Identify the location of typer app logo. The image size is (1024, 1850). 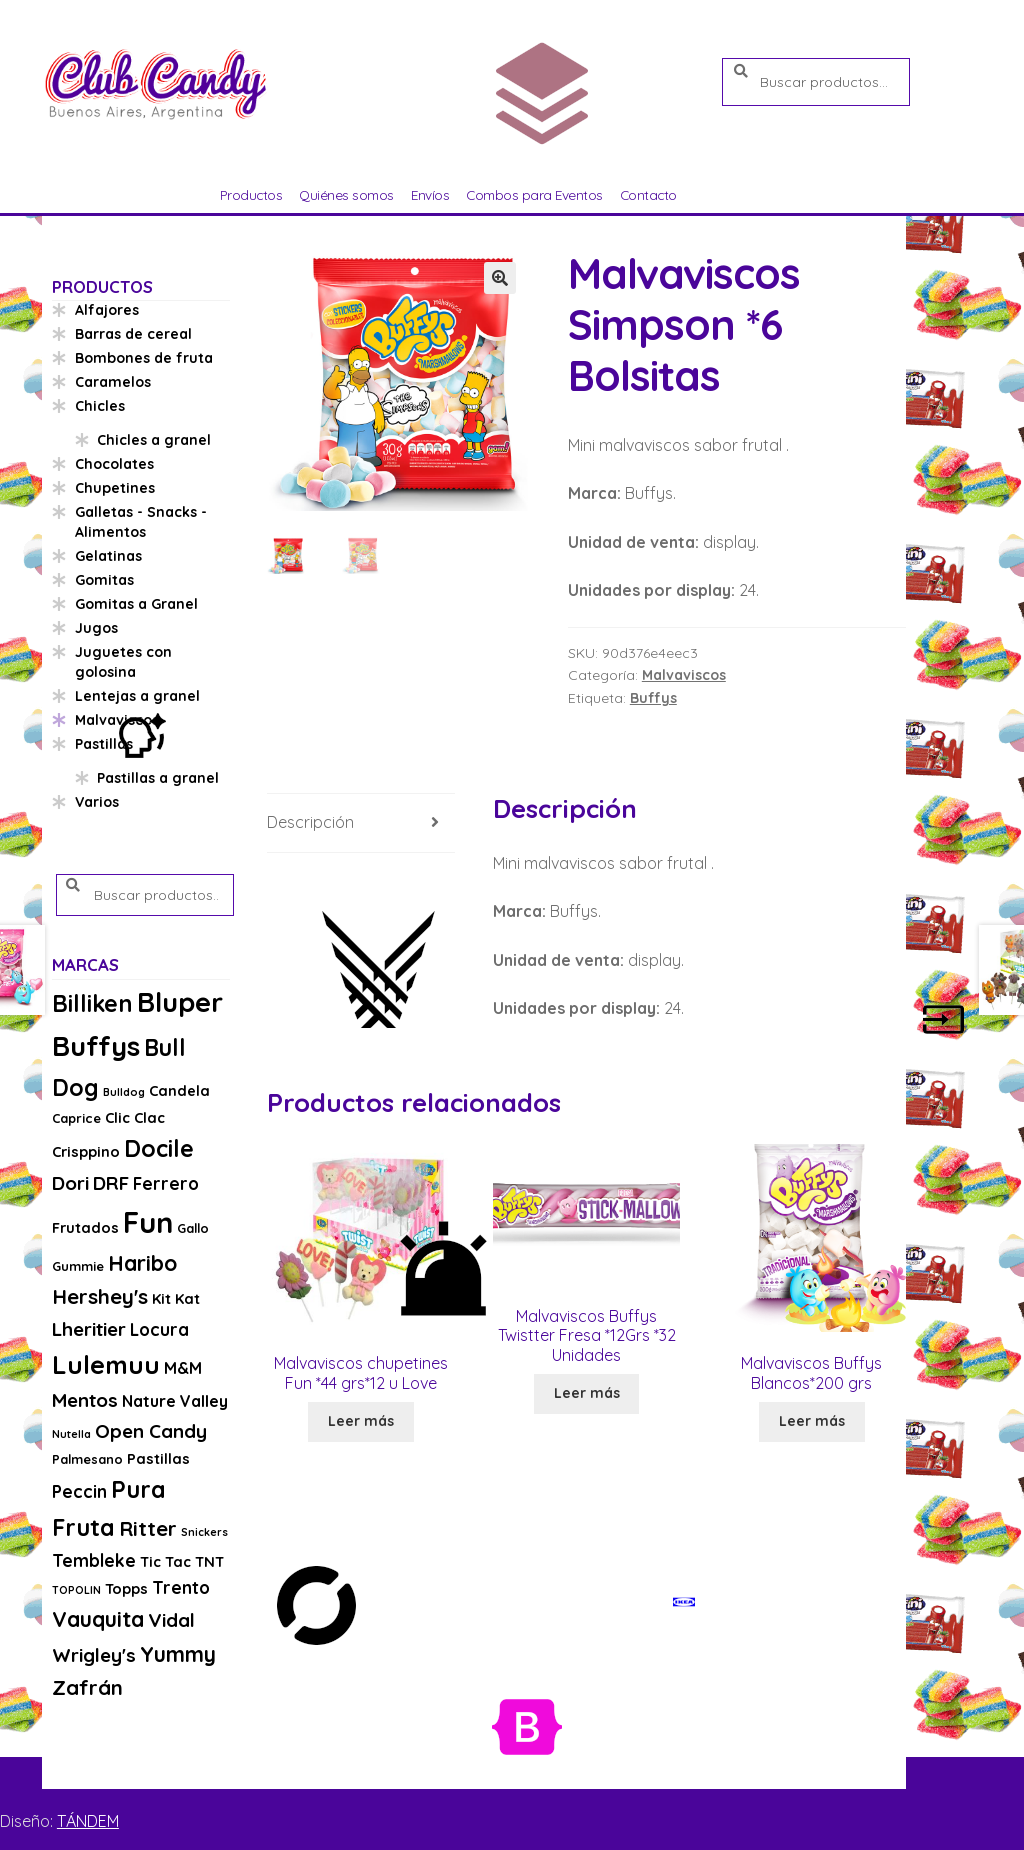
(943, 1019).